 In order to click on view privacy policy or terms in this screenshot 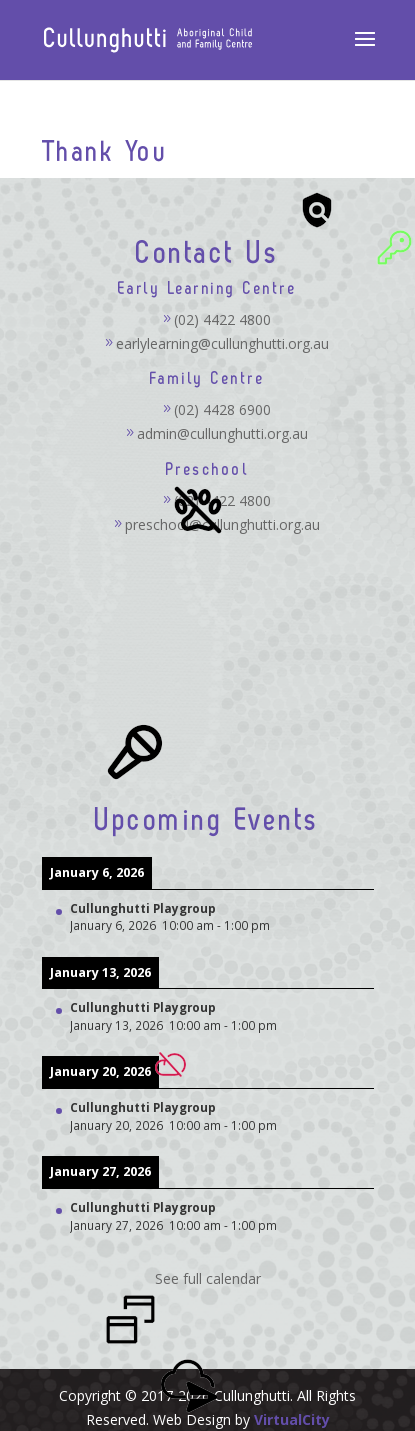, I will do `click(317, 210)`.